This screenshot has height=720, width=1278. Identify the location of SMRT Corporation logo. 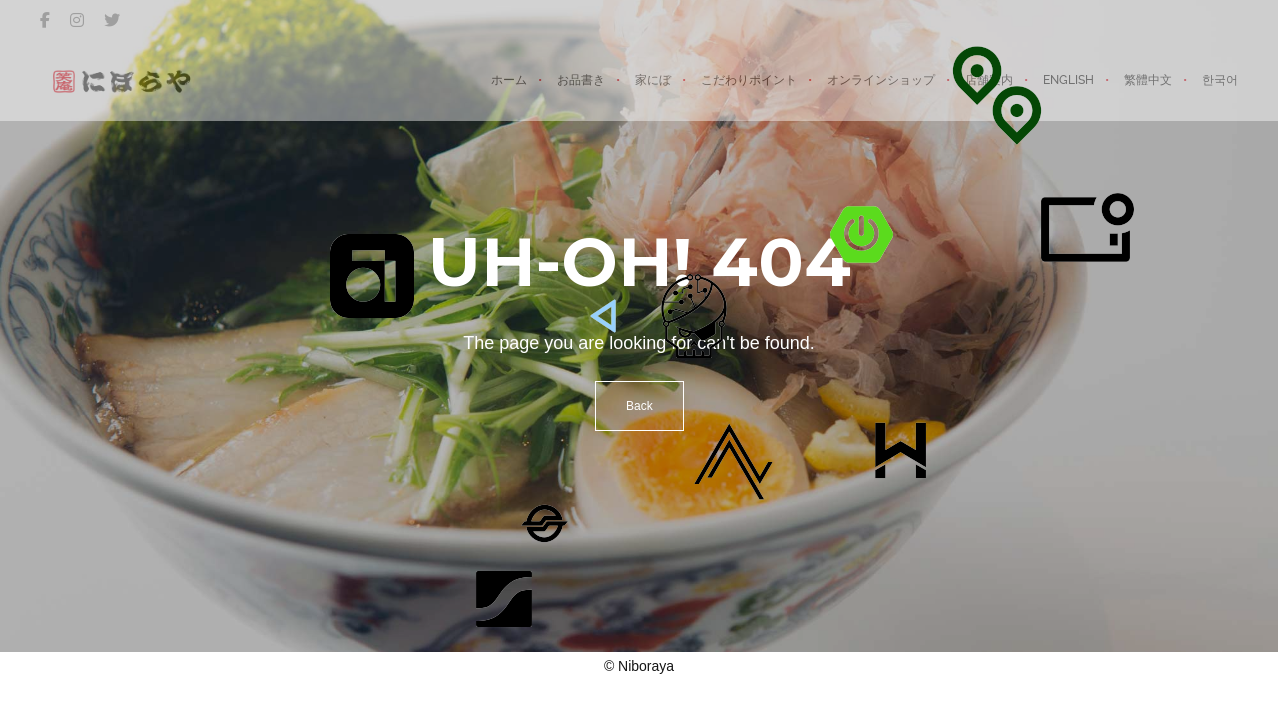
(544, 523).